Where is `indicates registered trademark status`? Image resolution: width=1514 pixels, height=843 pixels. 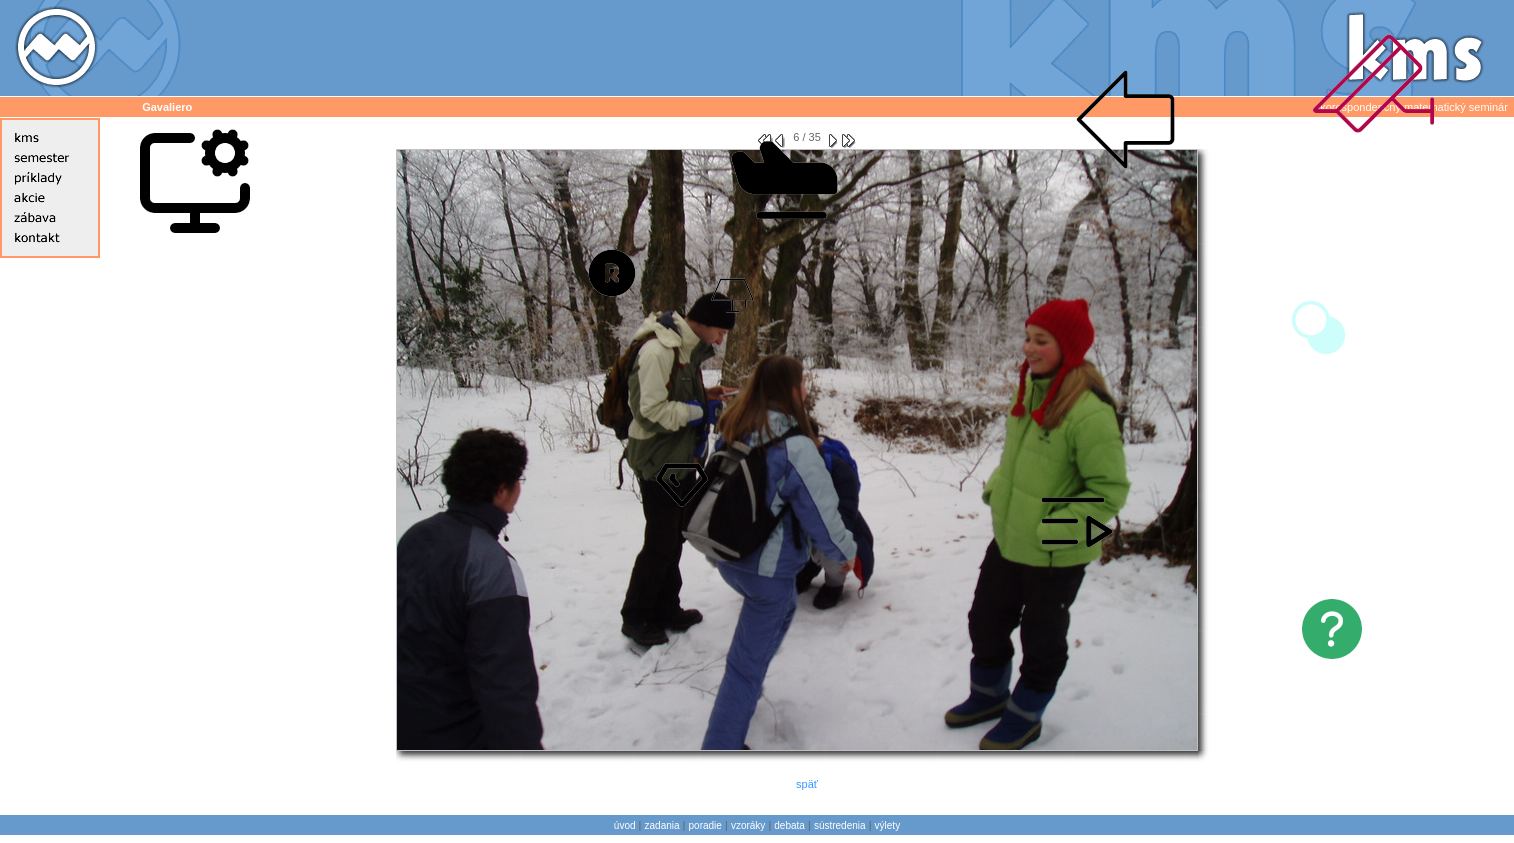 indicates registered trademark status is located at coordinates (612, 273).